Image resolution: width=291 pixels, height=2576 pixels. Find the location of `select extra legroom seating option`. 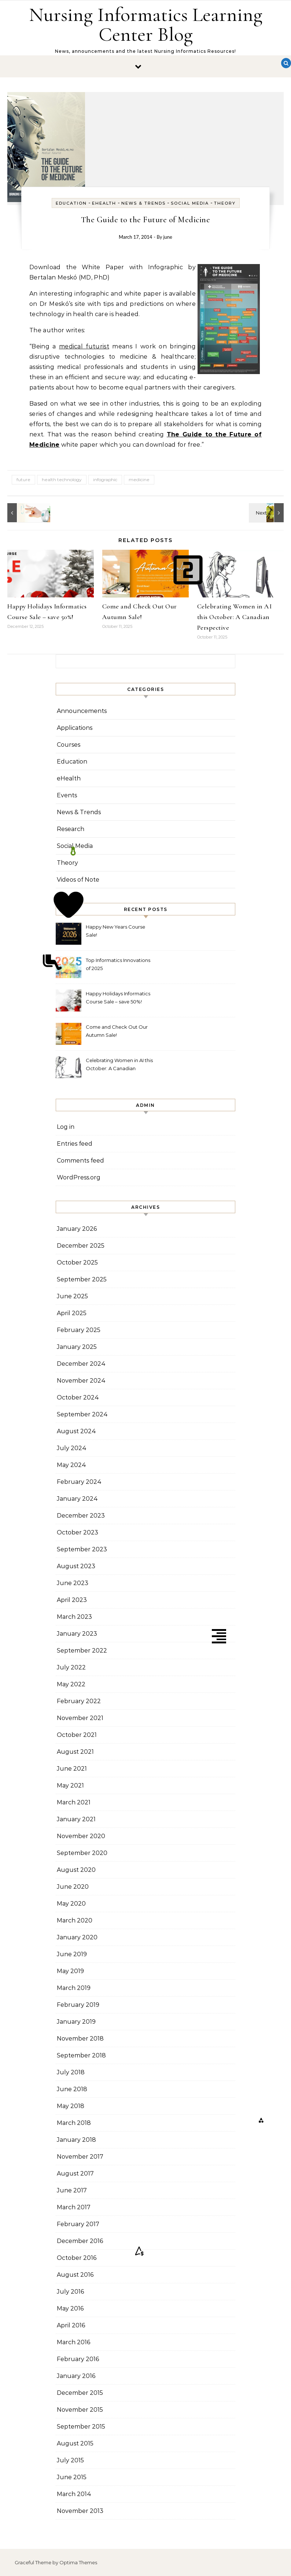

select extra legroom seating option is located at coordinates (52, 962).